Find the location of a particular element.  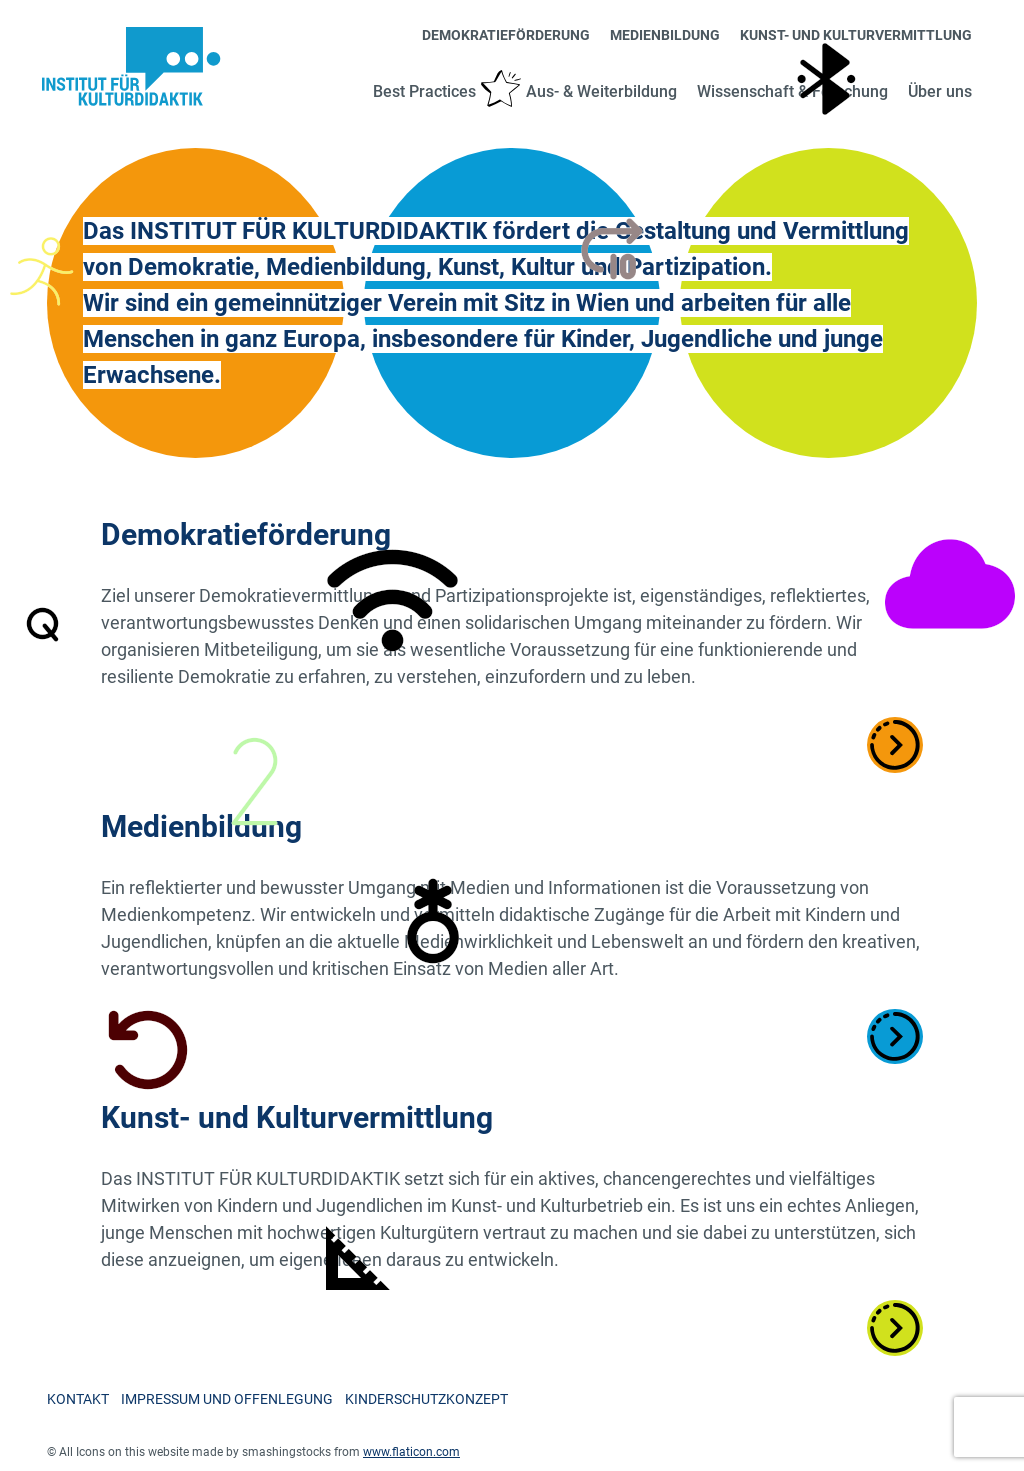

indicates step two in a multi-step process is located at coordinates (254, 781).